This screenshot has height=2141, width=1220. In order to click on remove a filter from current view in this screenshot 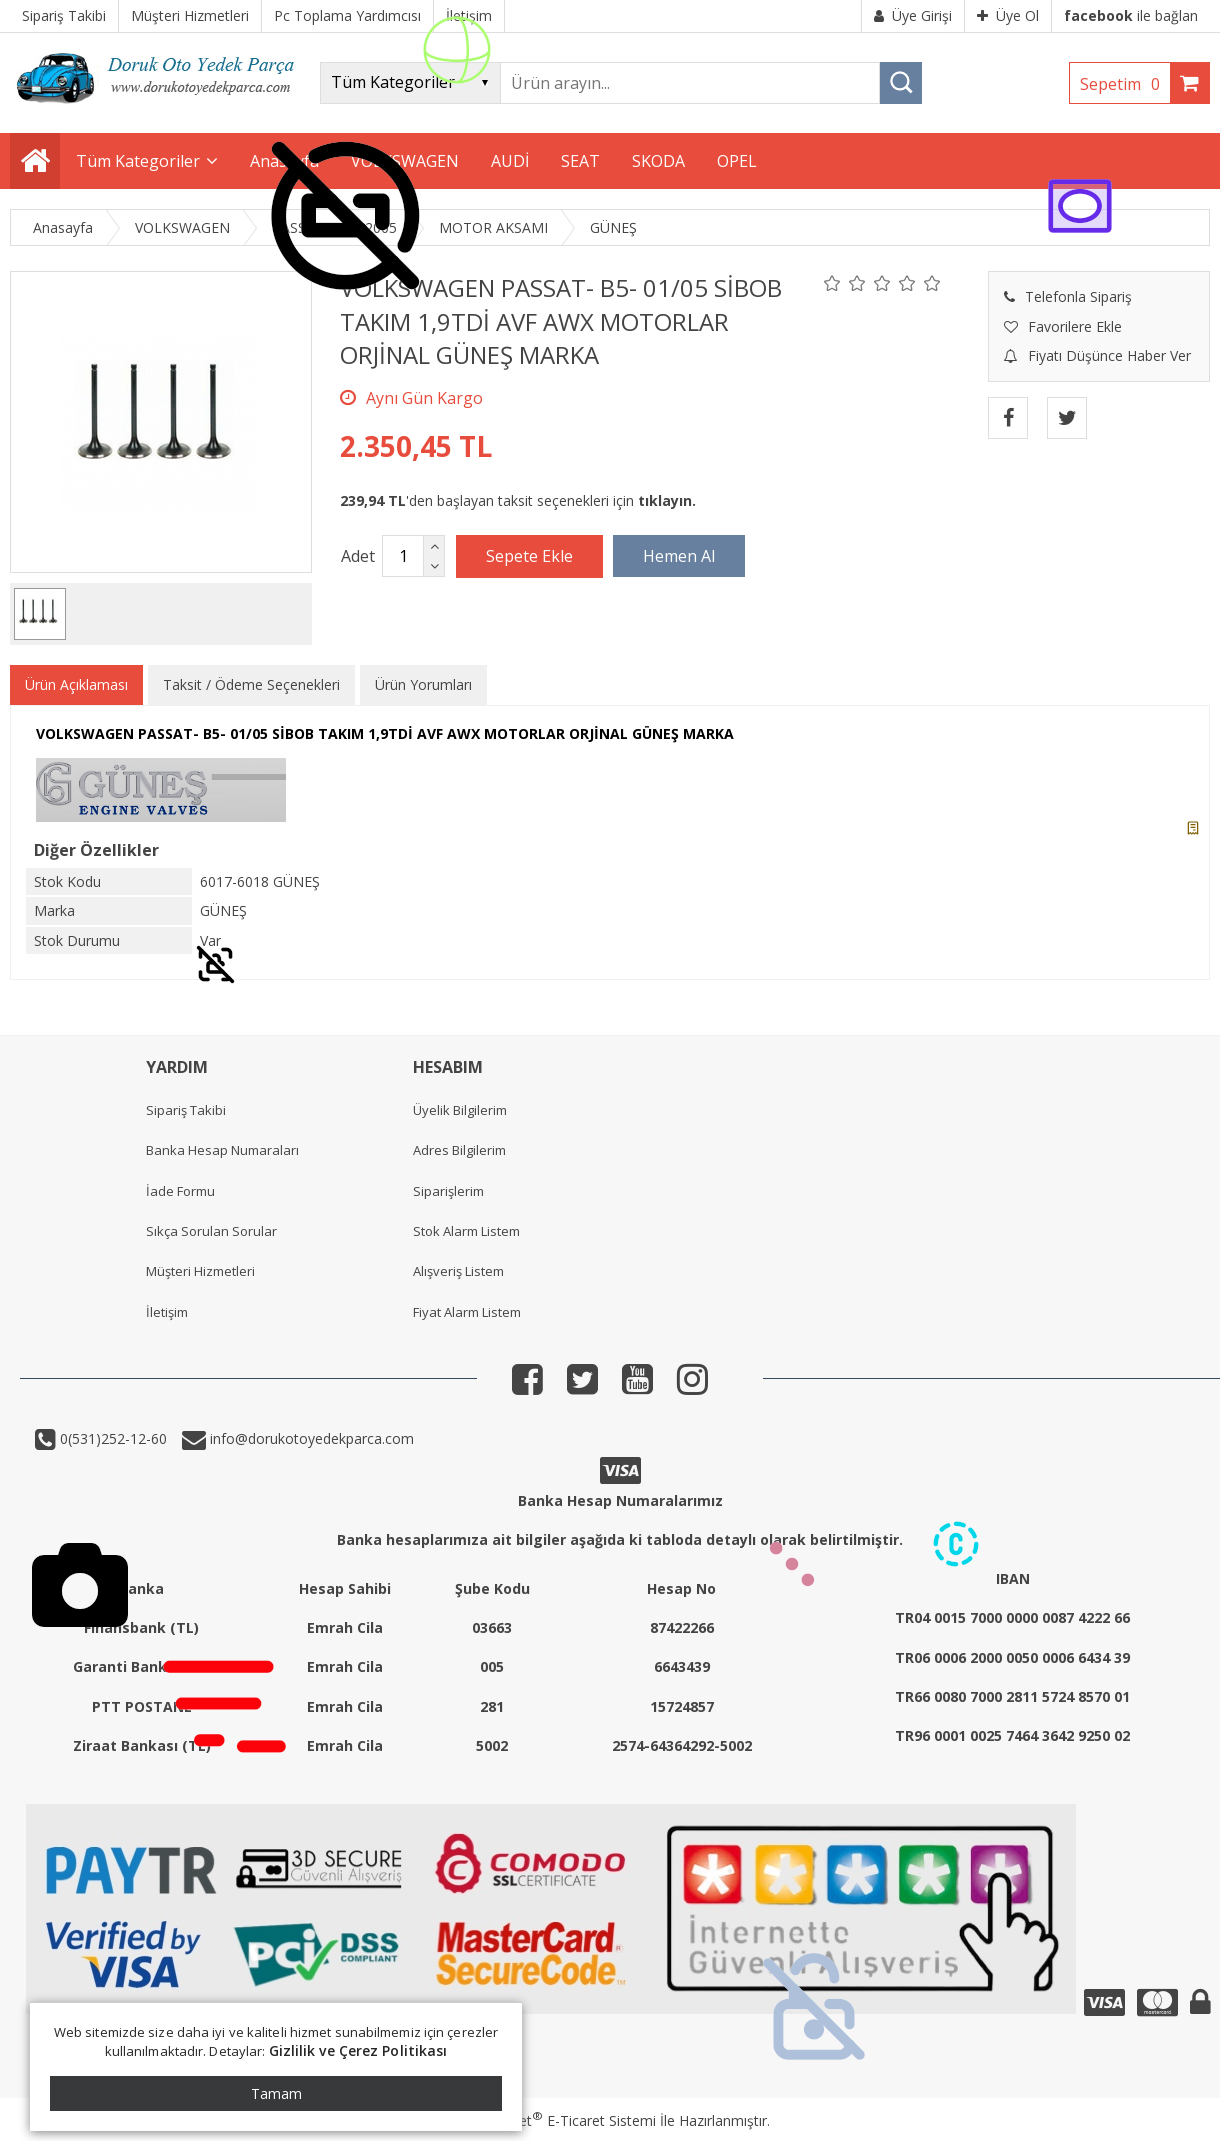, I will do `click(218, 1703)`.